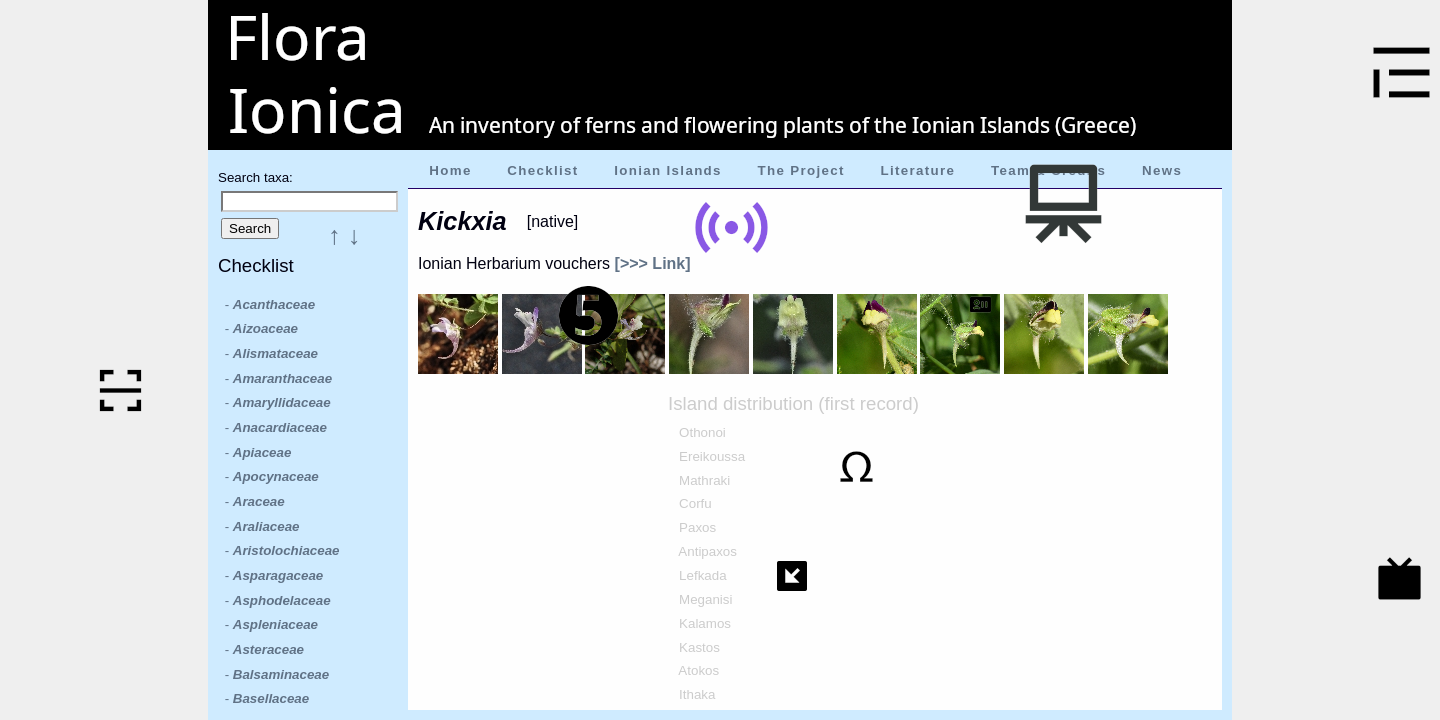 The image size is (1440, 720). Describe the element at coordinates (1401, 72) in the screenshot. I see `insert a block quote` at that location.